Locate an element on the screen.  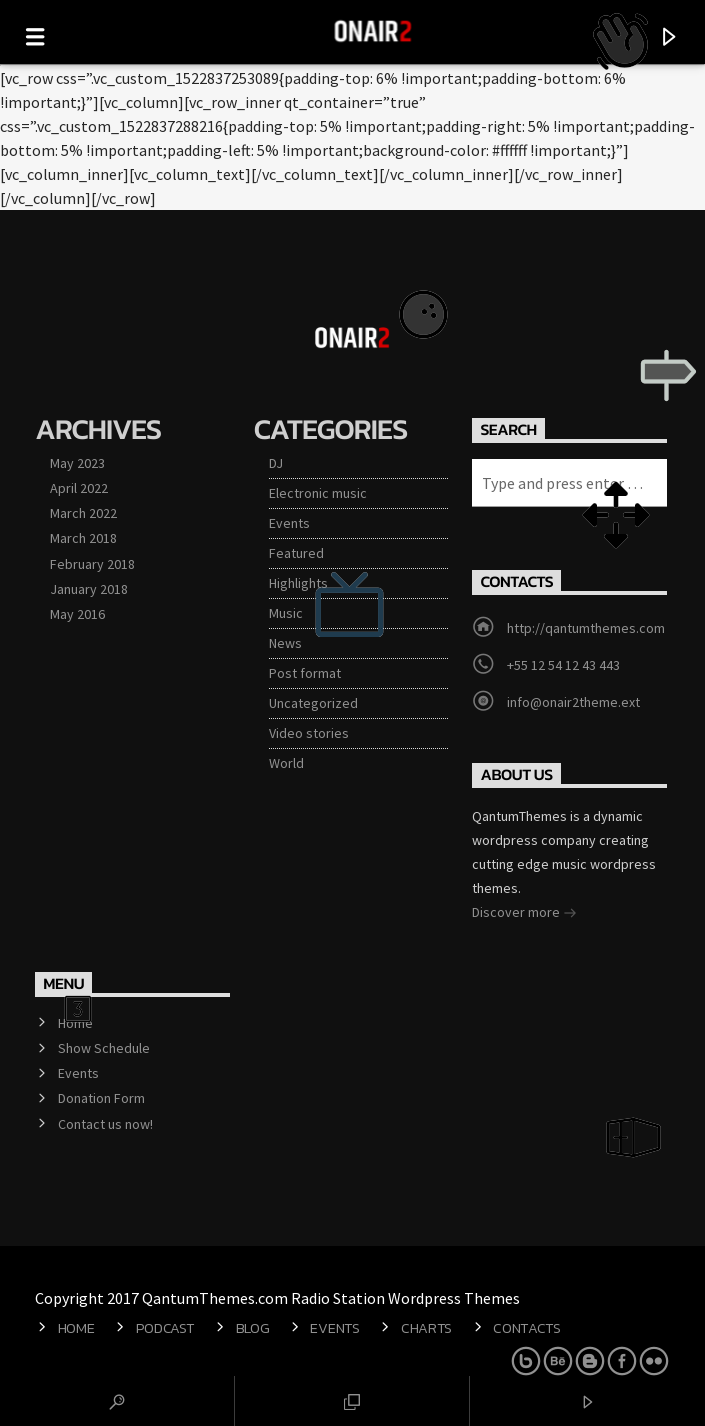
access TV or video streaming features is located at coordinates (349, 608).